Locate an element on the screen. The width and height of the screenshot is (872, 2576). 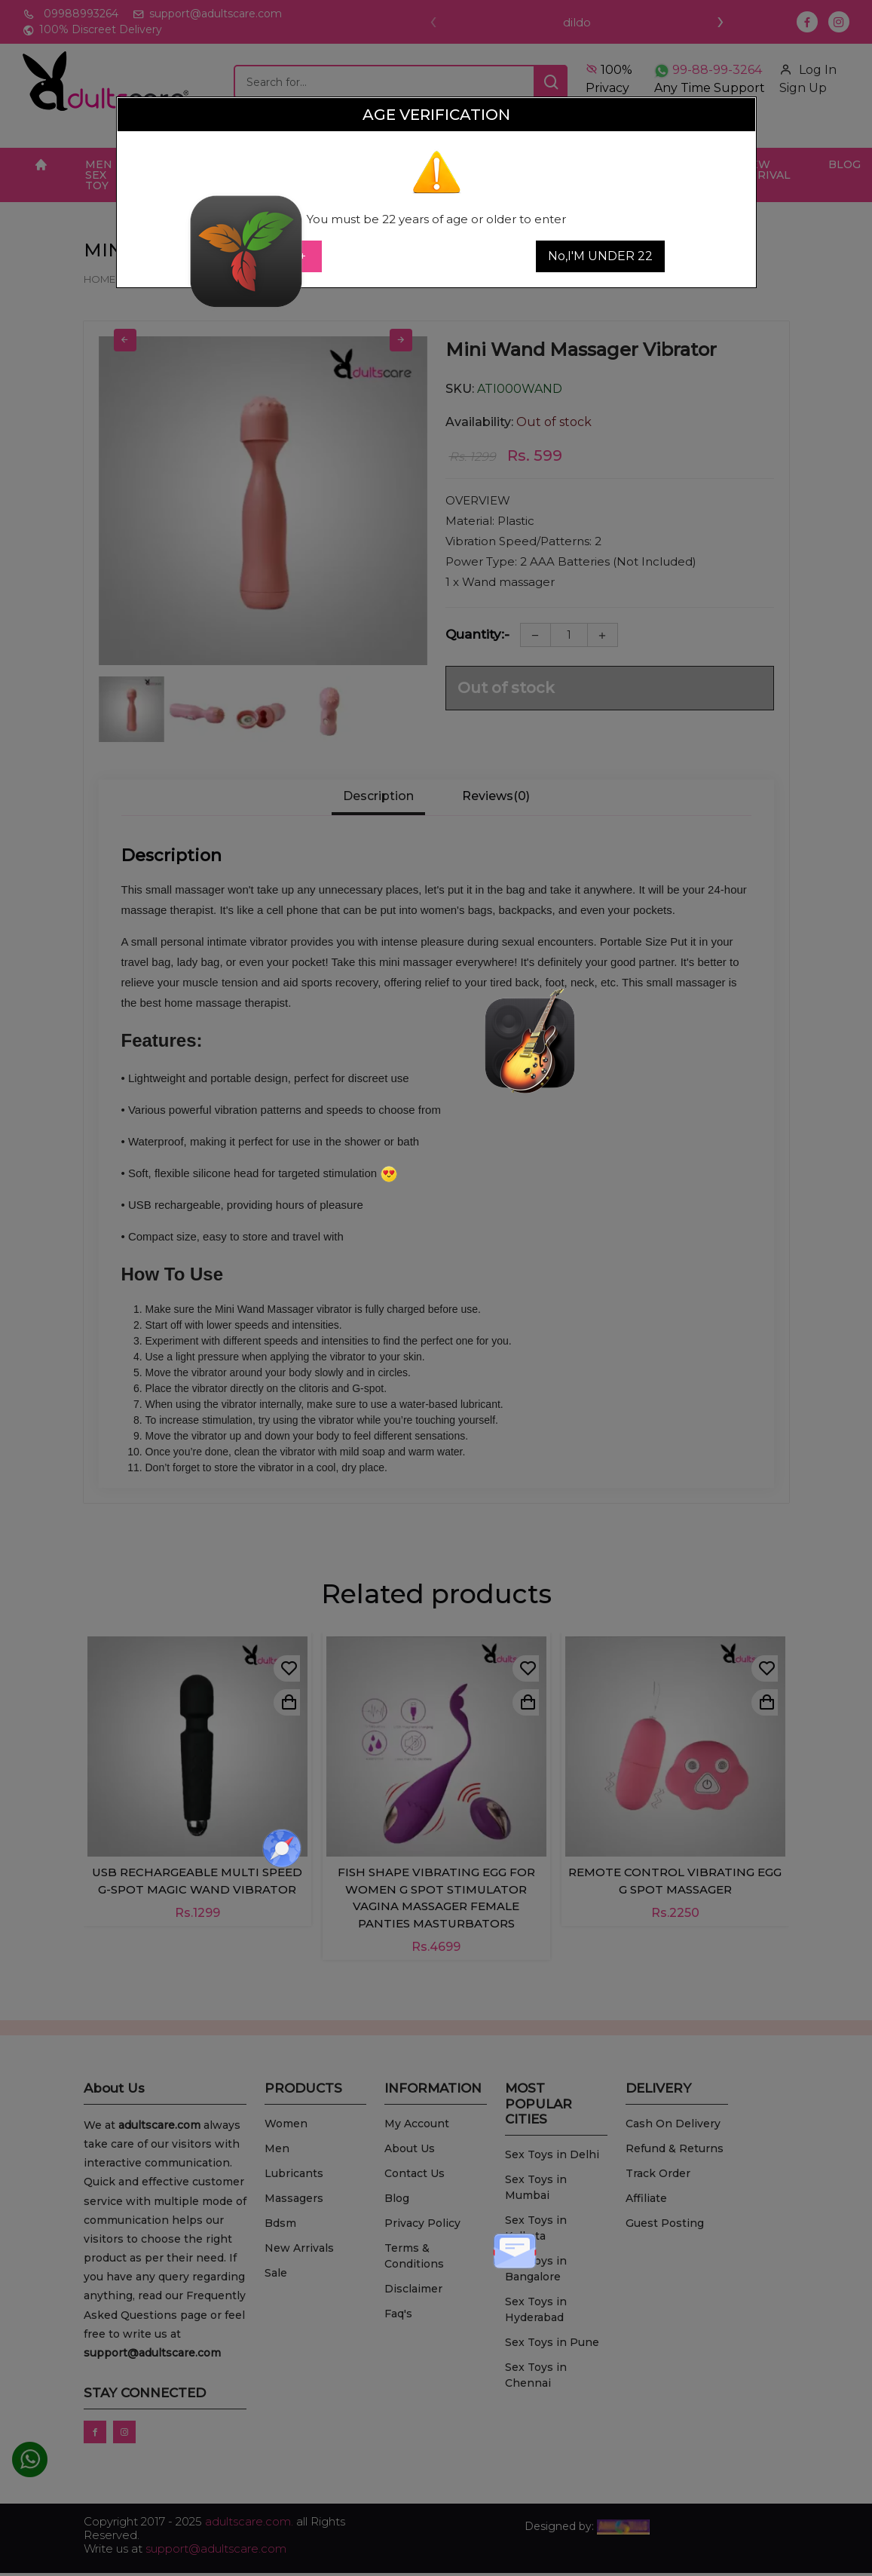
open web browser application is located at coordinates (282, 1848).